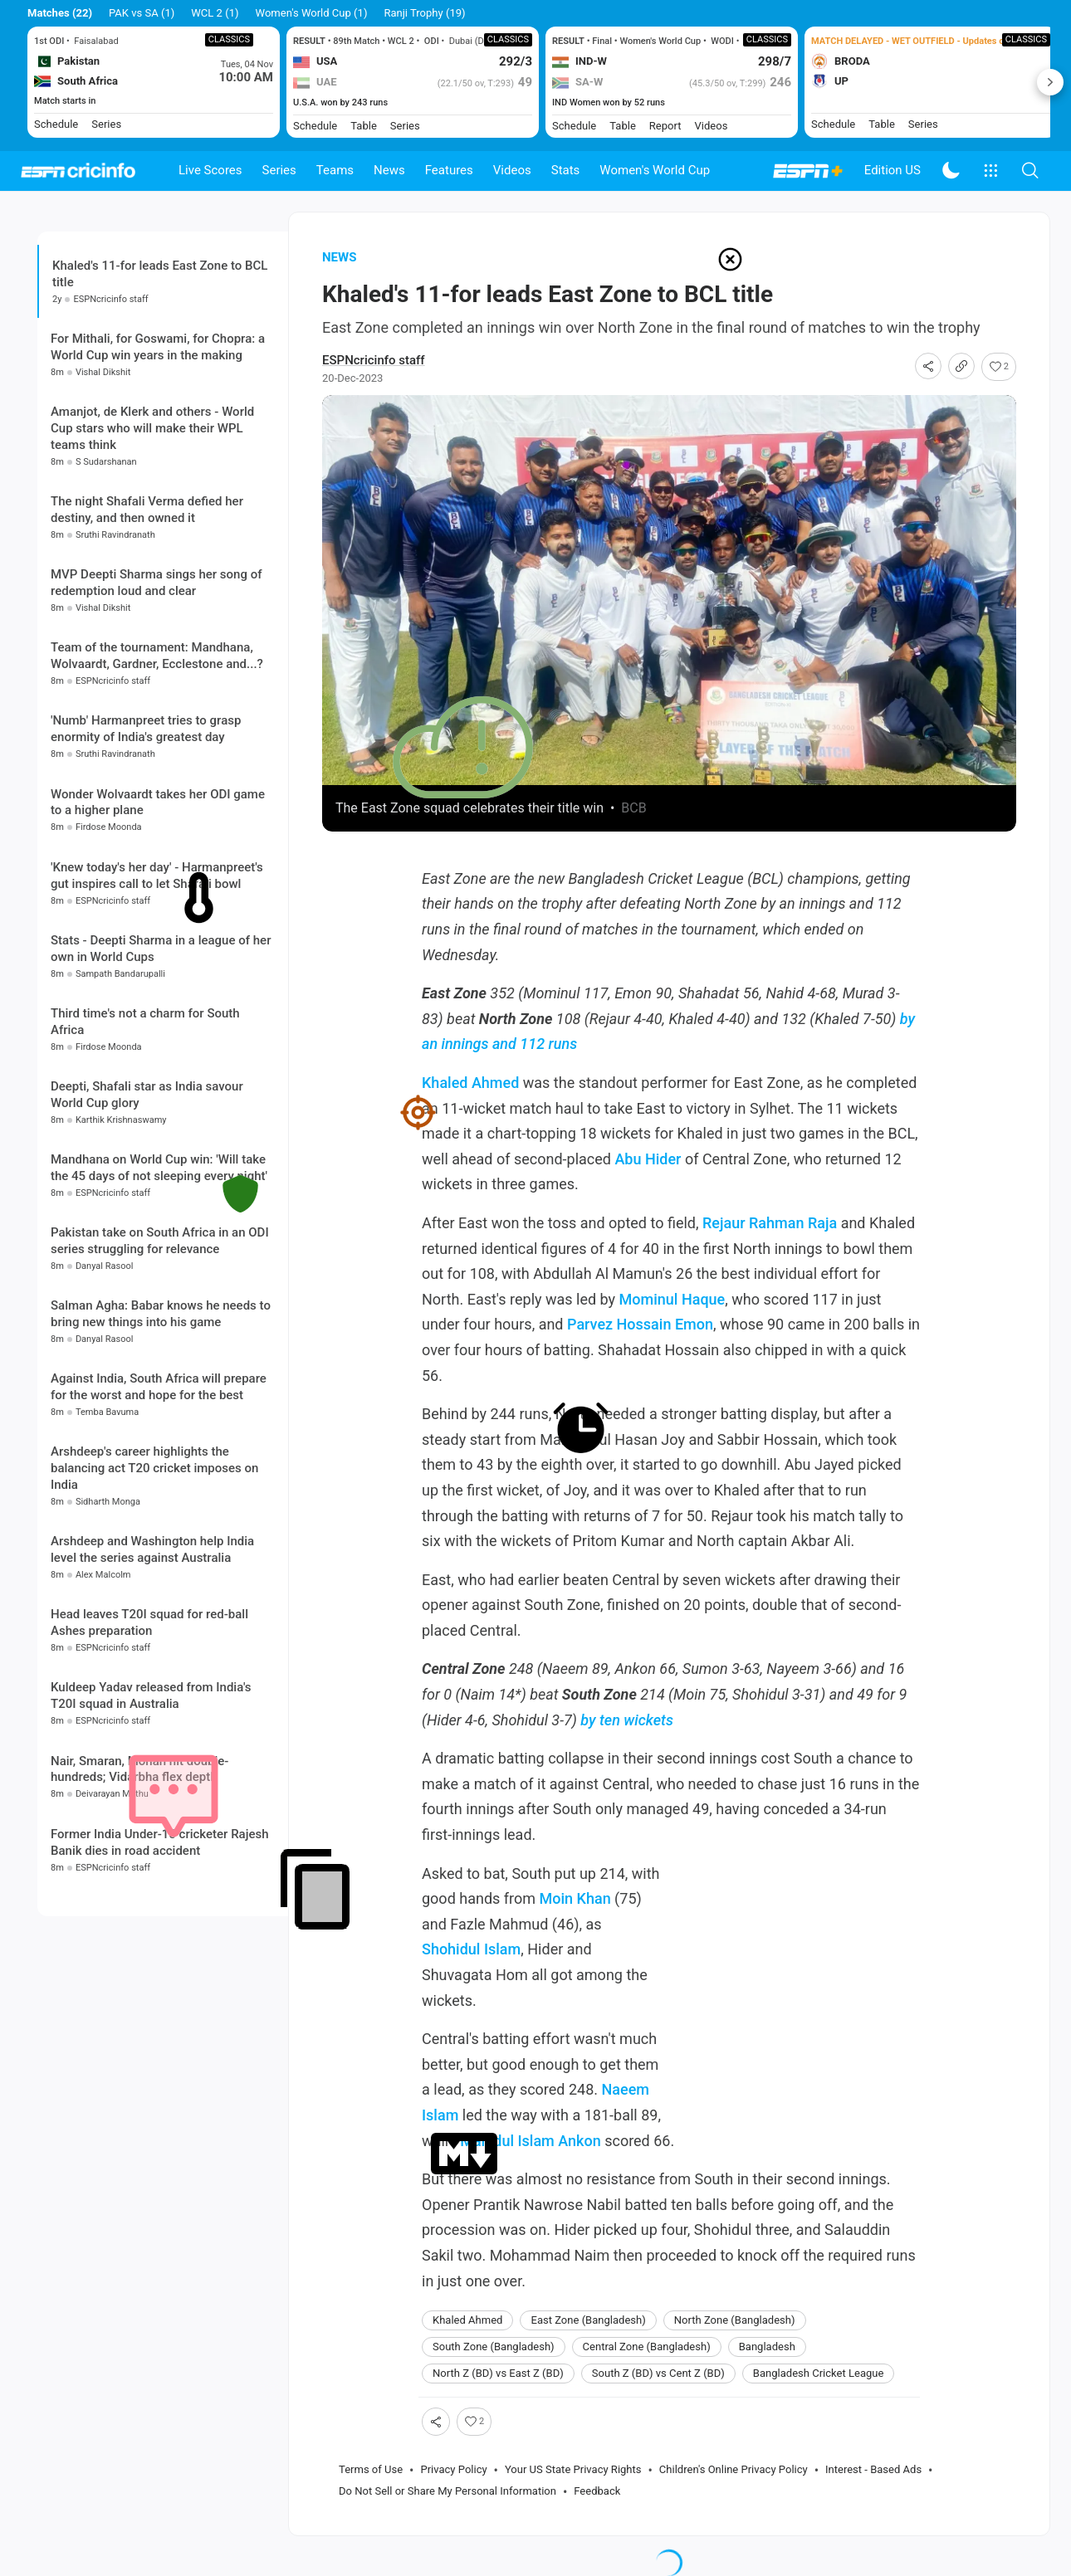  What do you see at coordinates (730, 259) in the screenshot?
I see `close or dismiss a dialog` at bounding box center [730, 259].